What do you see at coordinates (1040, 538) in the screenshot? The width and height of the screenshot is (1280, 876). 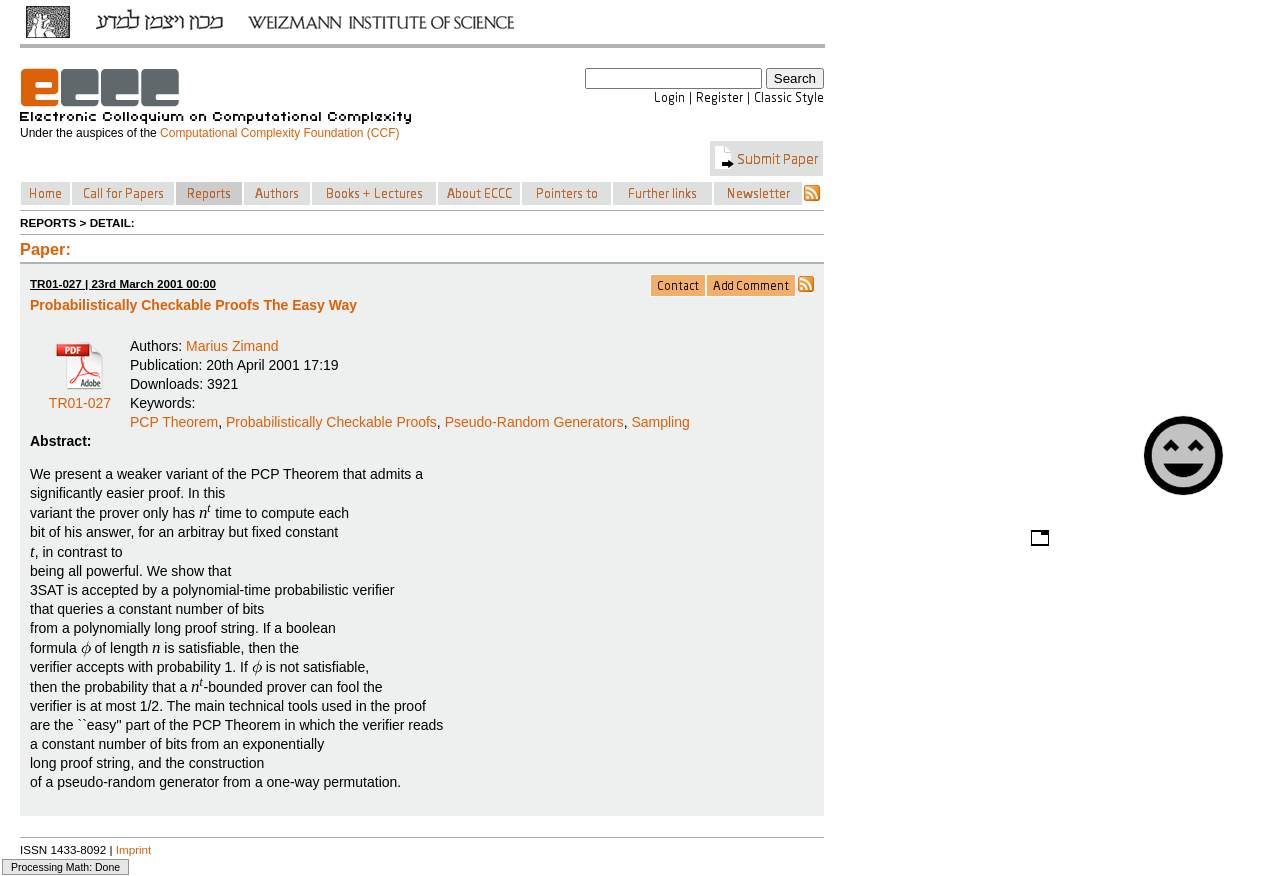 I see `open a new browser tab` at bounding box center [1040, 538].